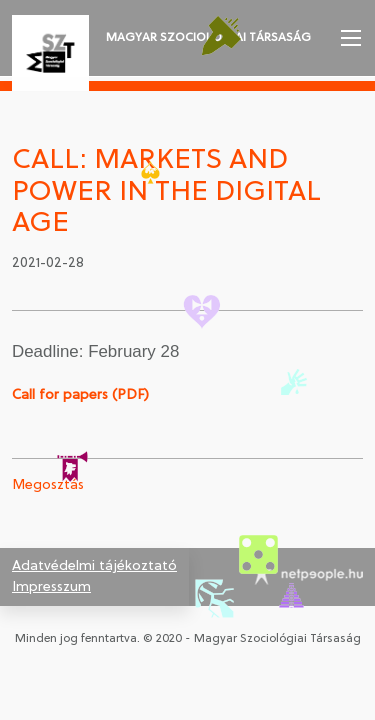 The image size is (375, 720). Describe the element at coordinates (214, 598) in the screenshot. I see `activate a power-up or special ability` at that location.